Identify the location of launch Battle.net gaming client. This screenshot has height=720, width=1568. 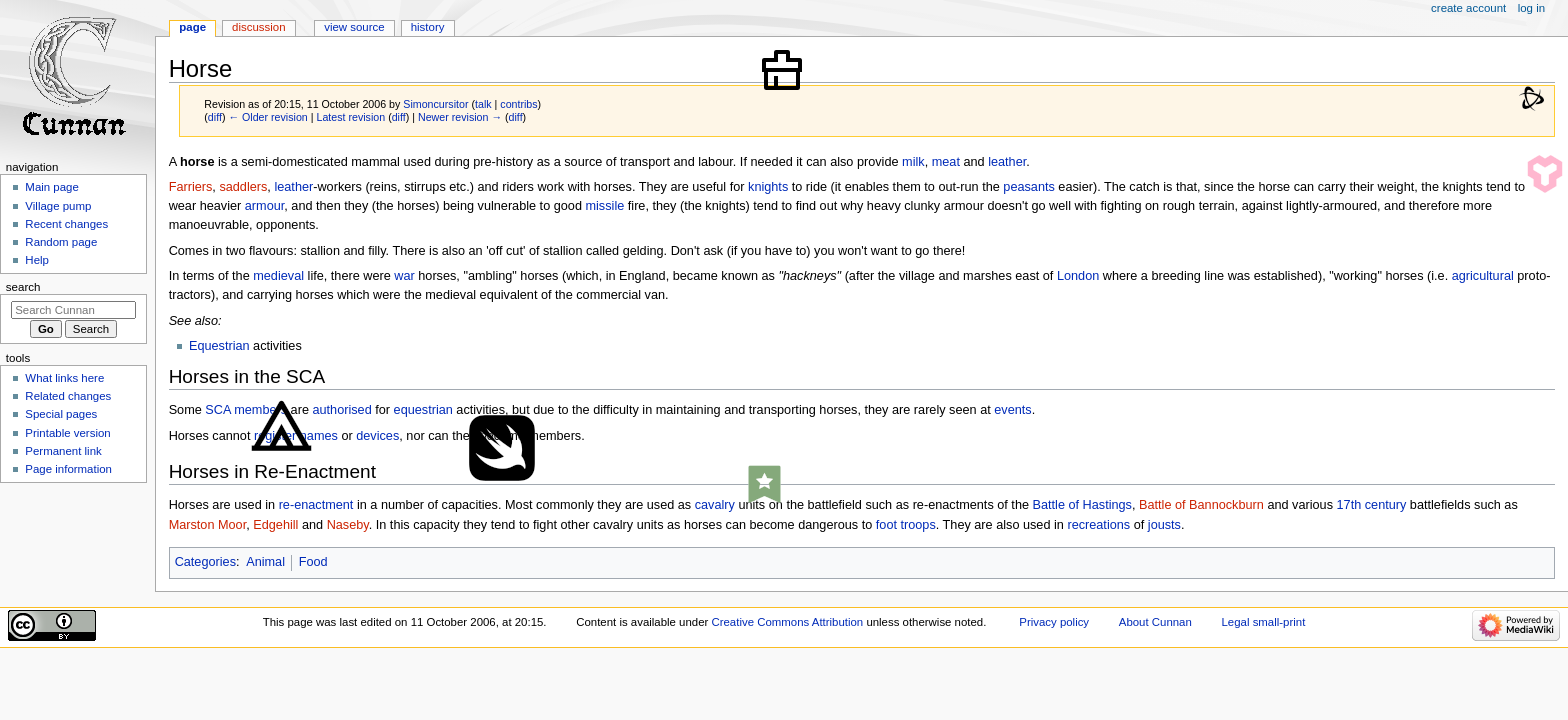
(1531, 98).